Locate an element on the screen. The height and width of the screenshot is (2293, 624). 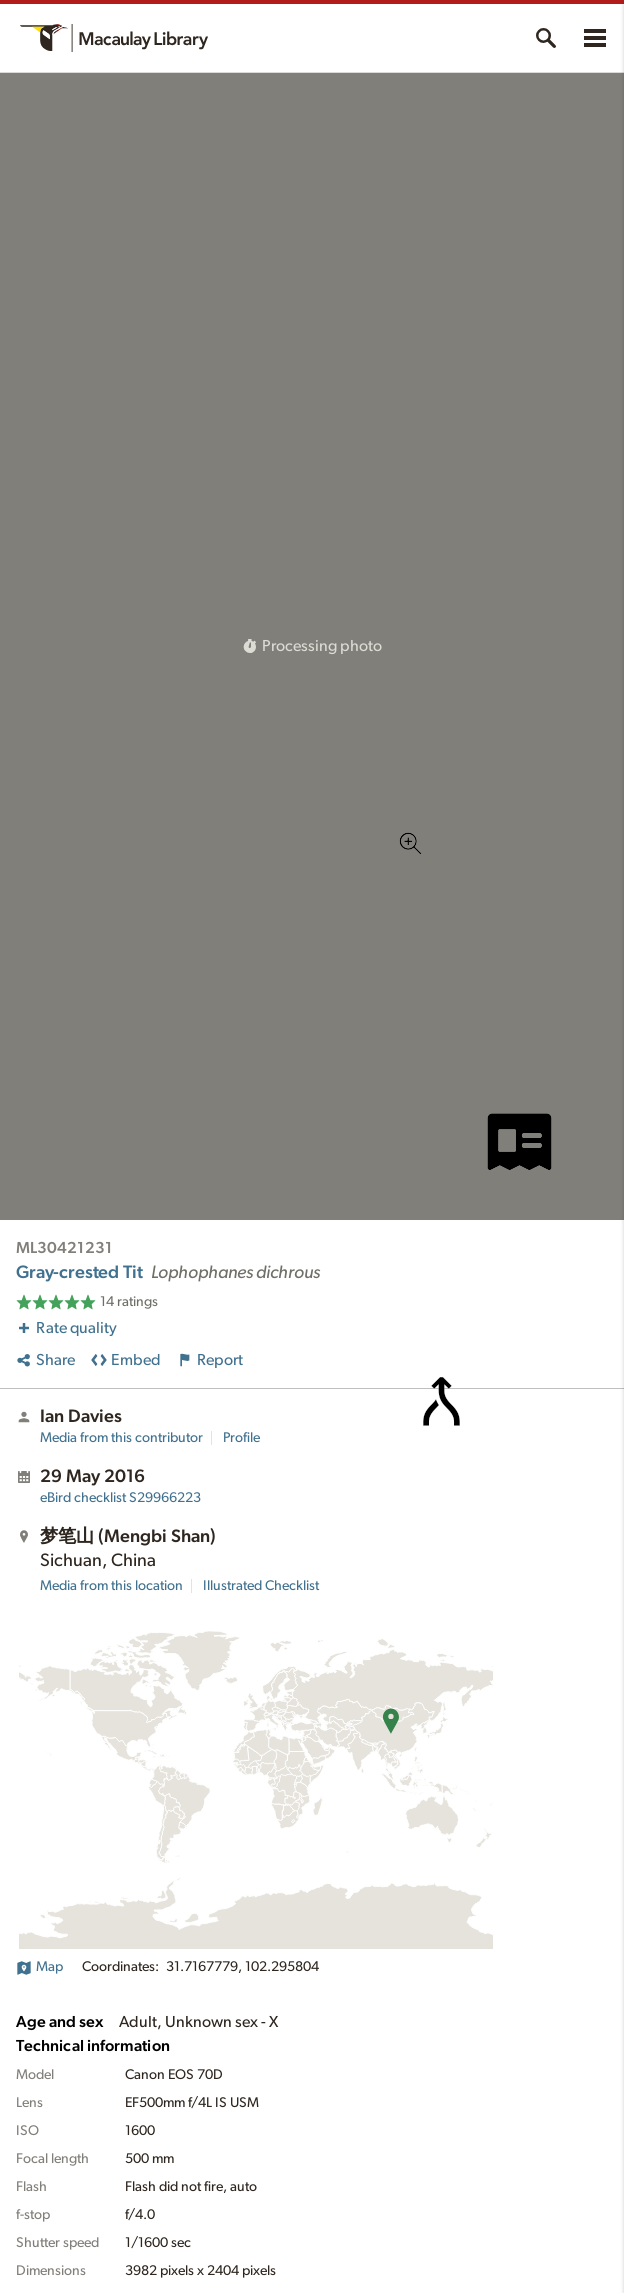
view news articles or press clippings is located at coordinates (519, 1140).